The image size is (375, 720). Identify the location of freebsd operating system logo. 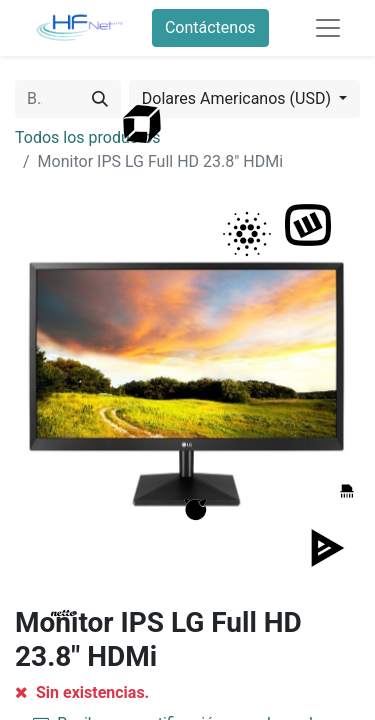
(195, 509).